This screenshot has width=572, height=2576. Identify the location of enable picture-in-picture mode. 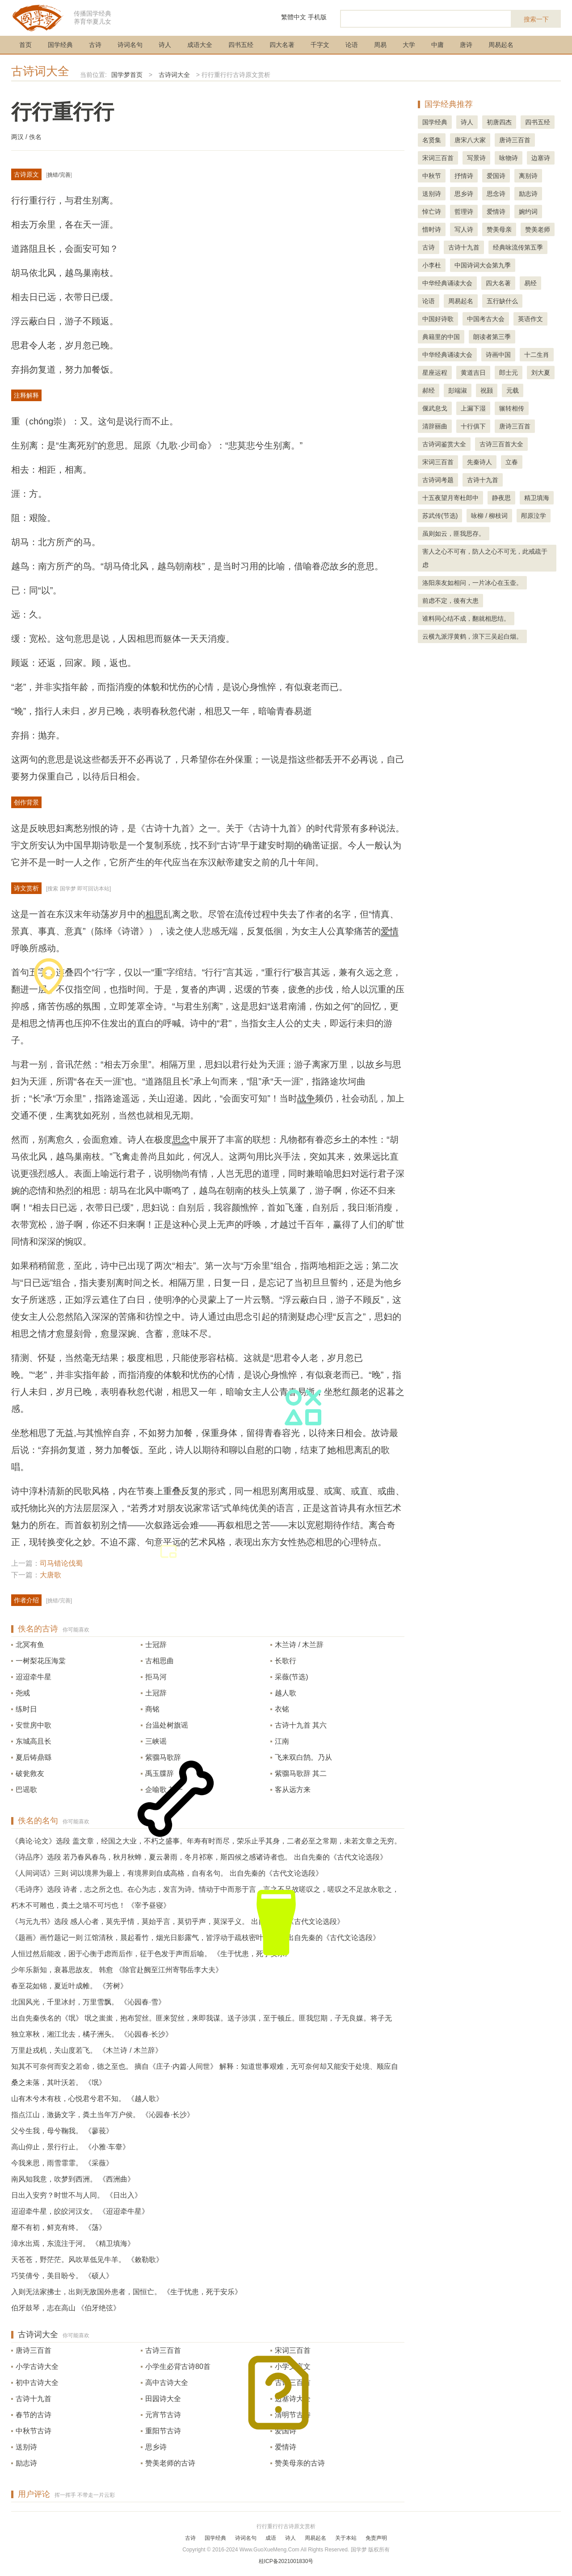
(168, 1551).